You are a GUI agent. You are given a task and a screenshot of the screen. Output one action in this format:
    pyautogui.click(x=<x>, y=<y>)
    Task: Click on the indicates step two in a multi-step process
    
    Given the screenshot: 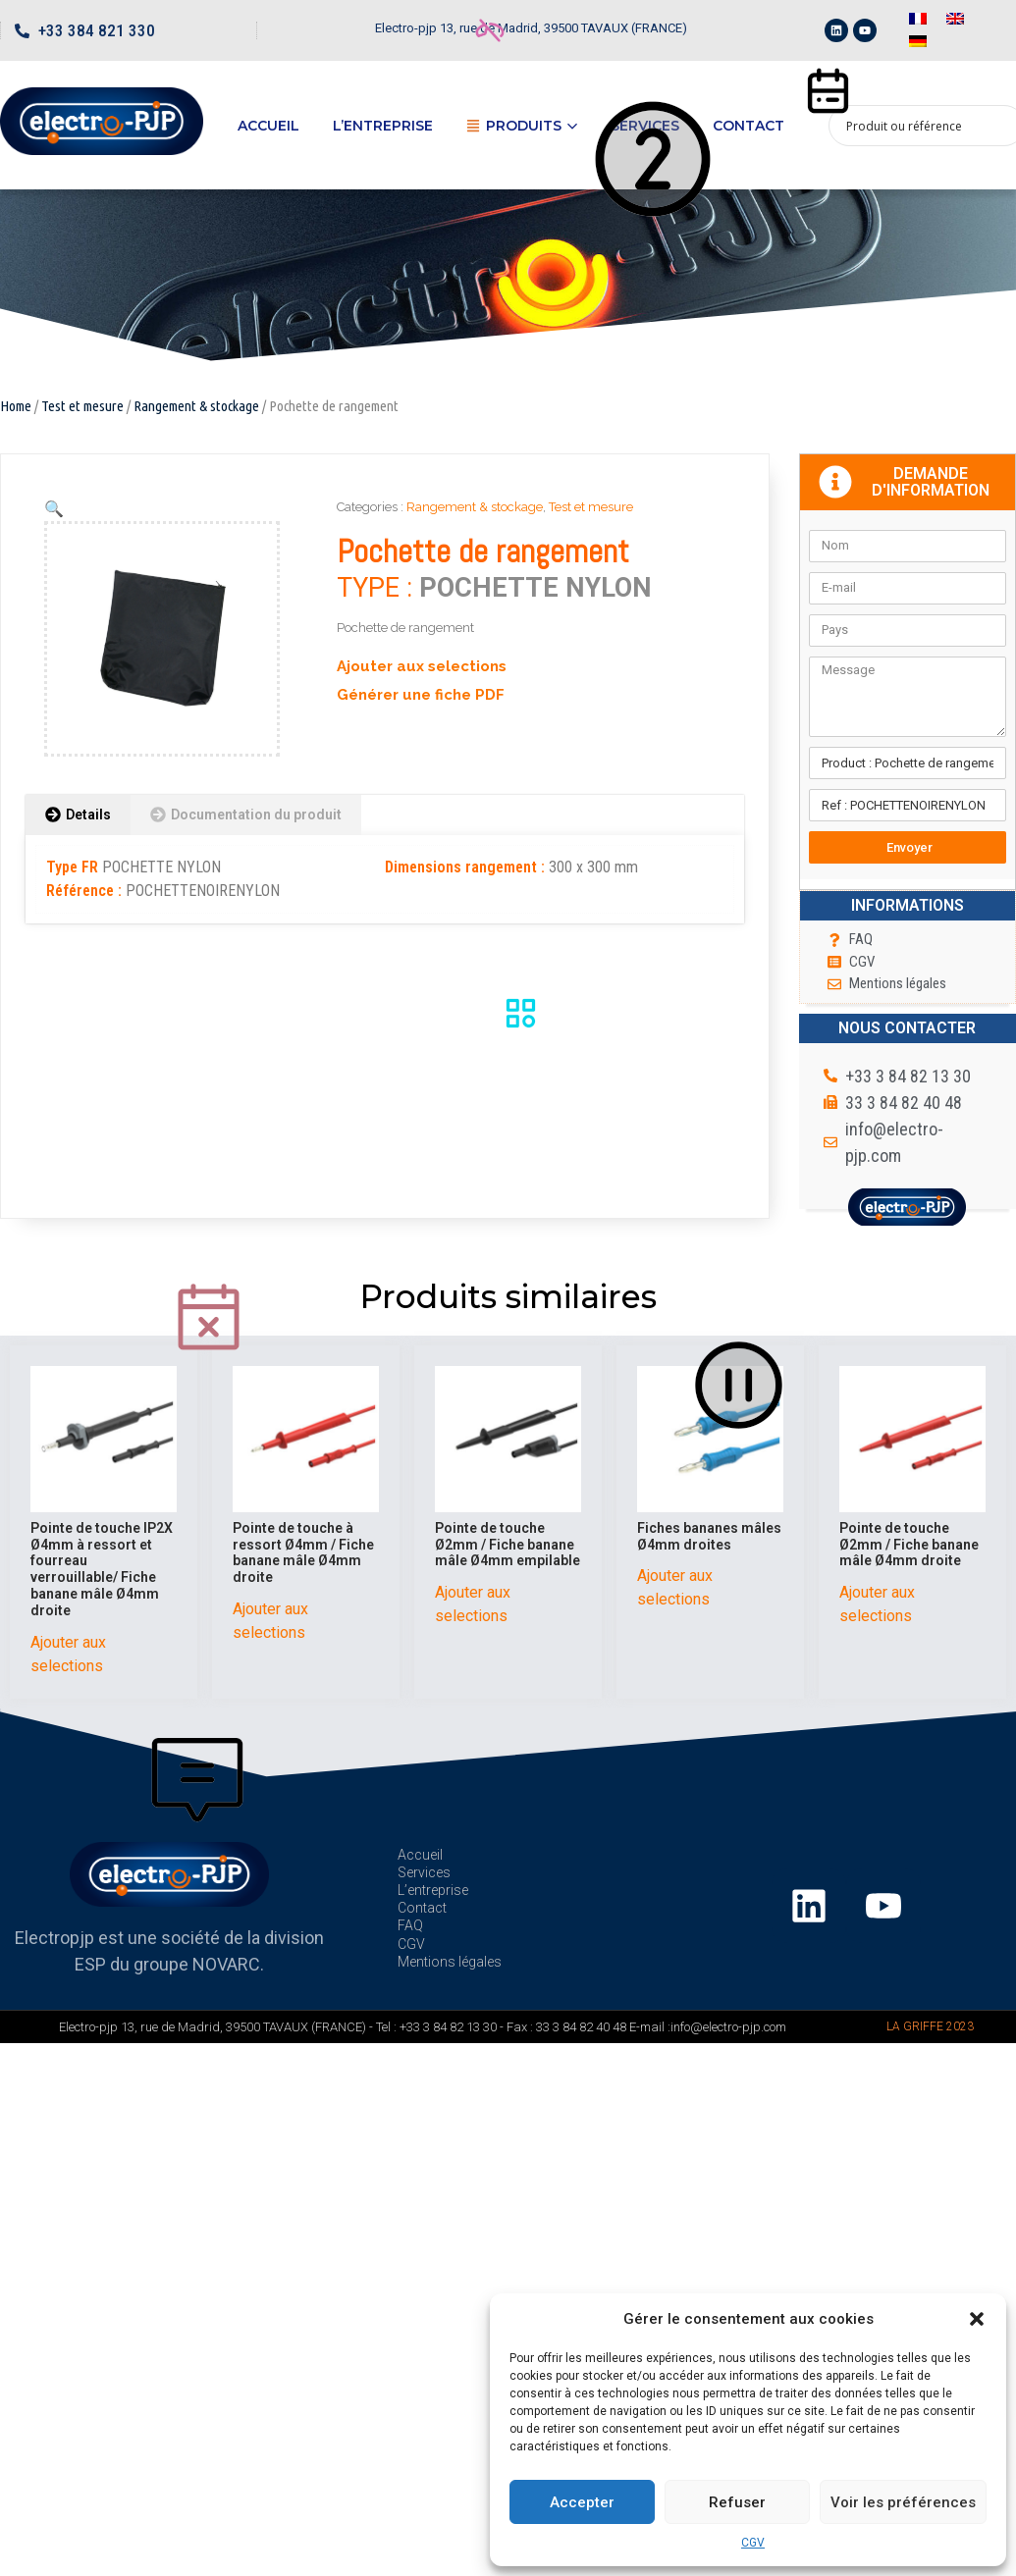 What is the action you would take?
    pyautogui.click(x=653, y=159)
    